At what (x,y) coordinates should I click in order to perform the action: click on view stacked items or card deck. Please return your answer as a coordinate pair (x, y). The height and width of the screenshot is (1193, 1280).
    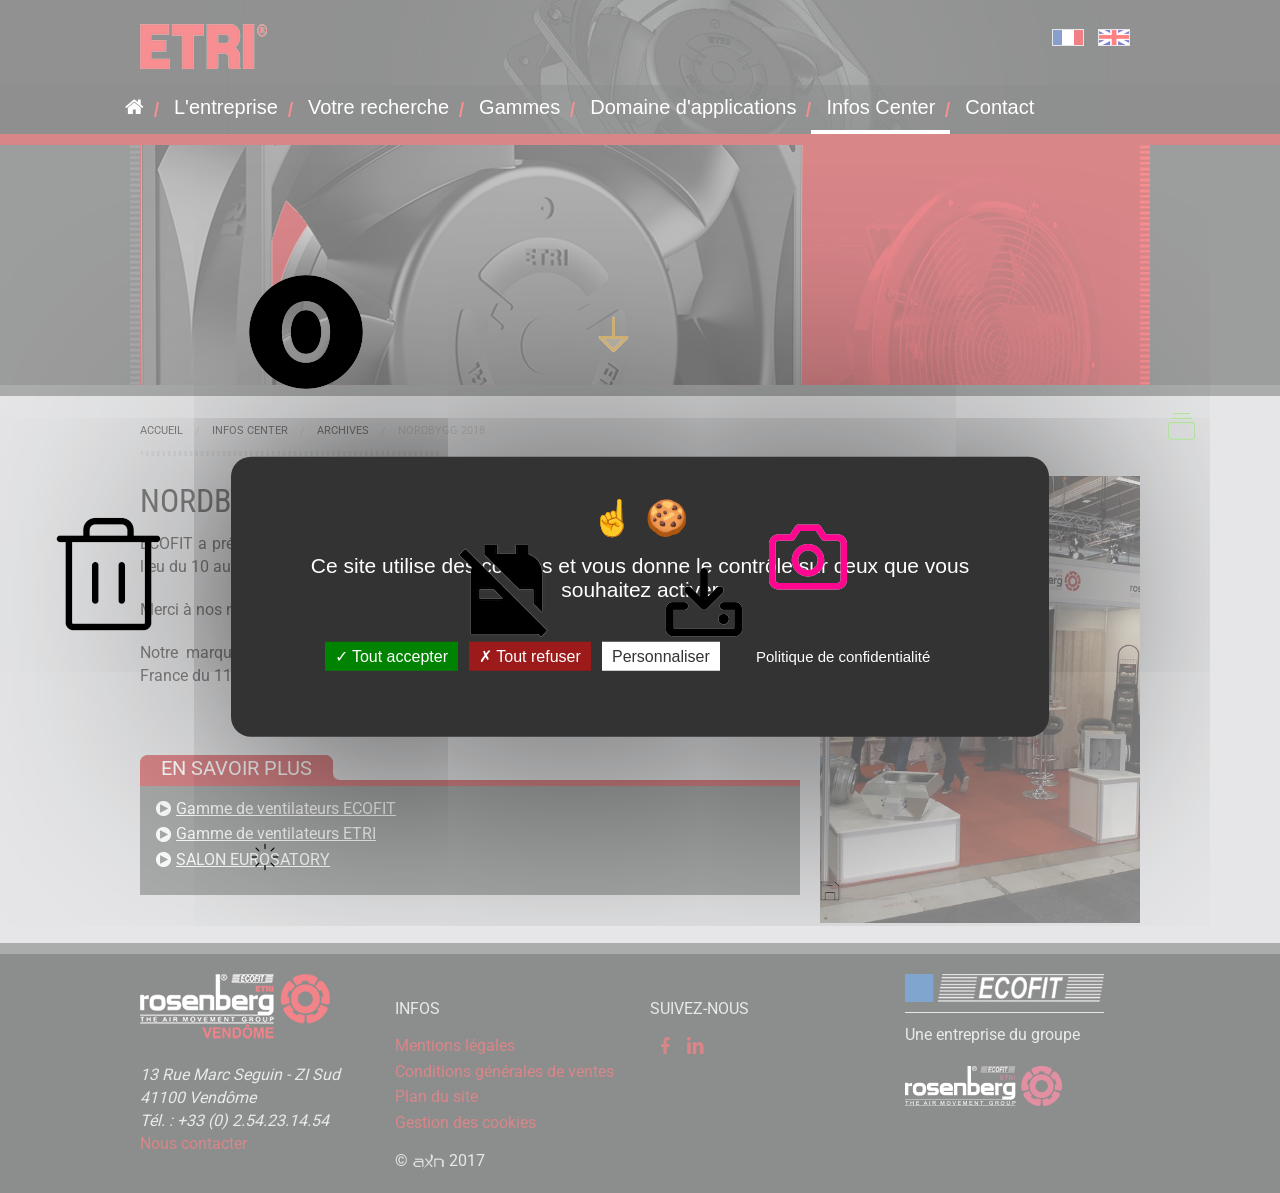
    Looking at the image, I should click on (1181, 427).